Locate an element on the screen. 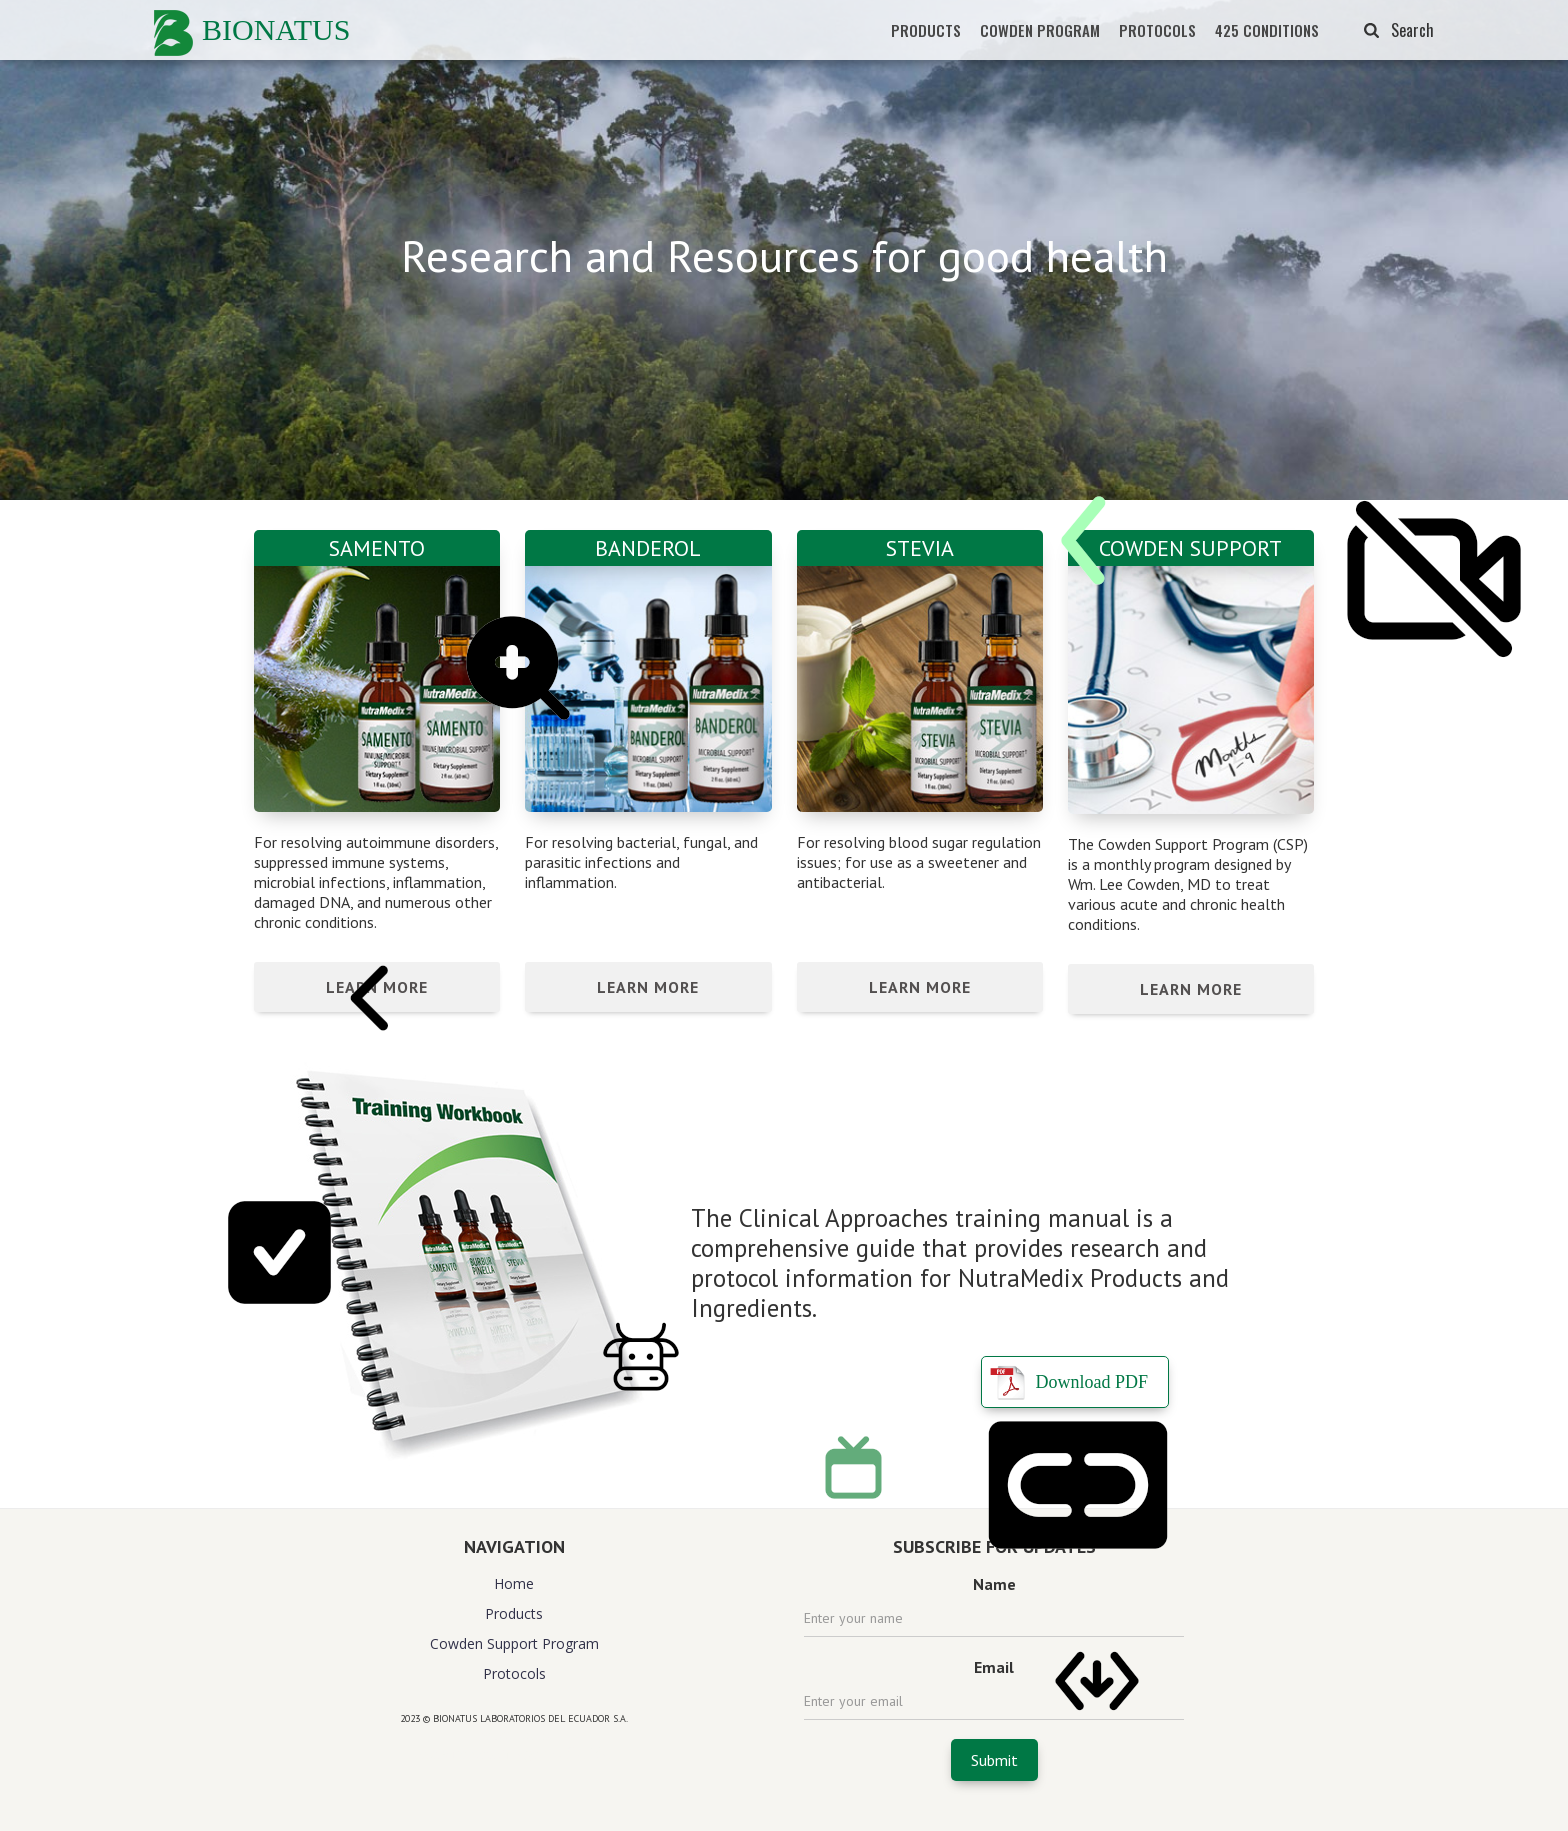  unlink or disconnect a shared resource is located at coordinates (1078, 1485).